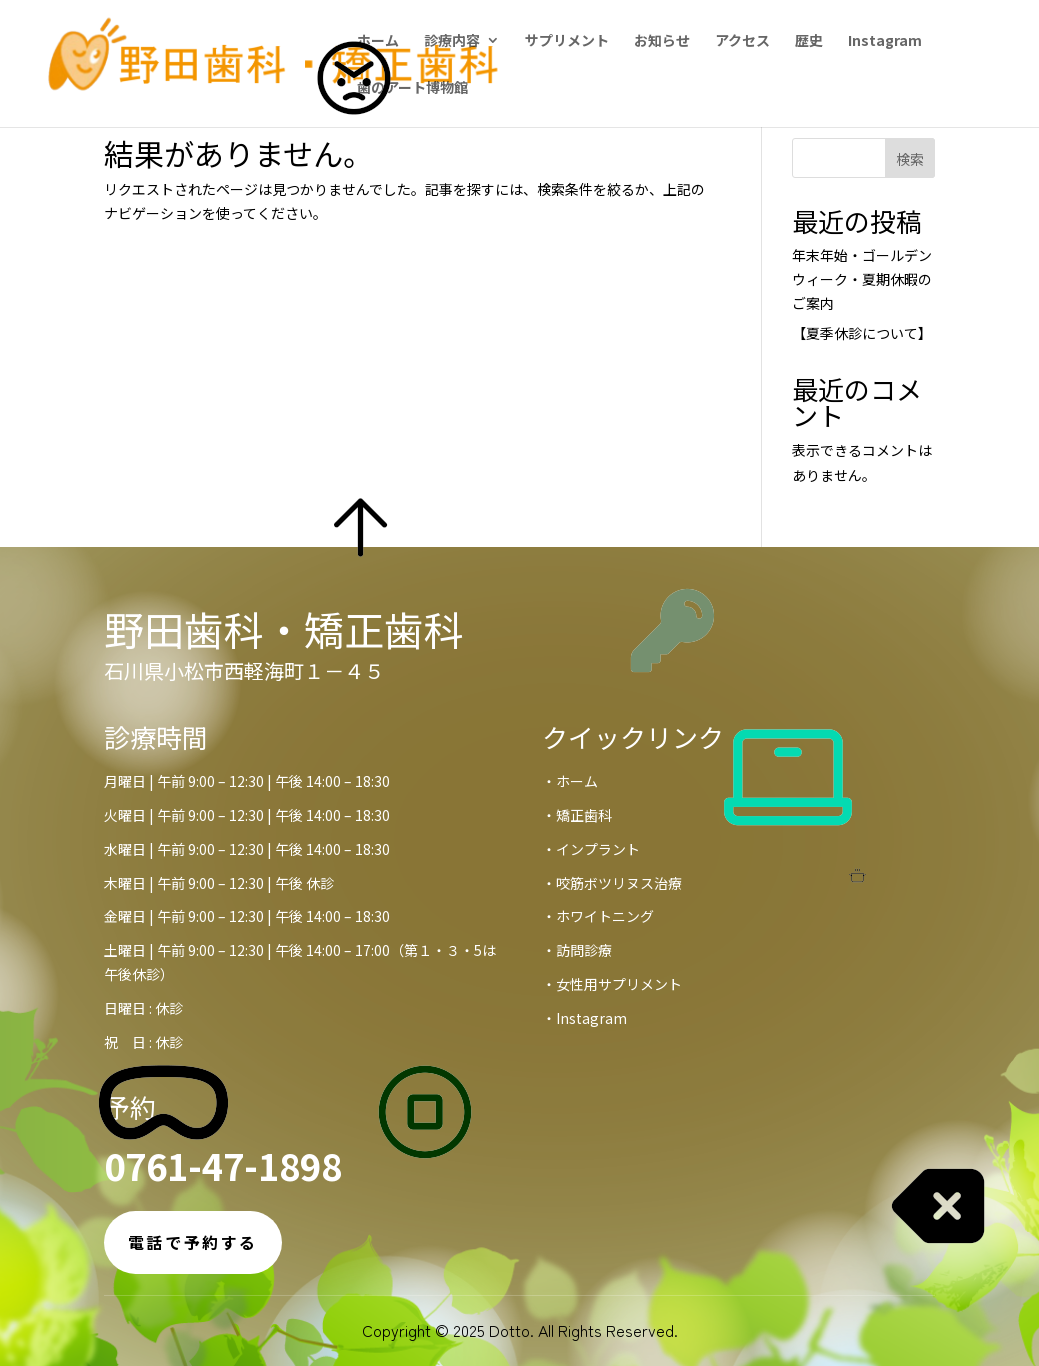 The image size is (1039, 1366). What do you see at coordinates (672, 630) in the screenshot?
I see `access security or authentication settings` at bounding box center [672, 630].